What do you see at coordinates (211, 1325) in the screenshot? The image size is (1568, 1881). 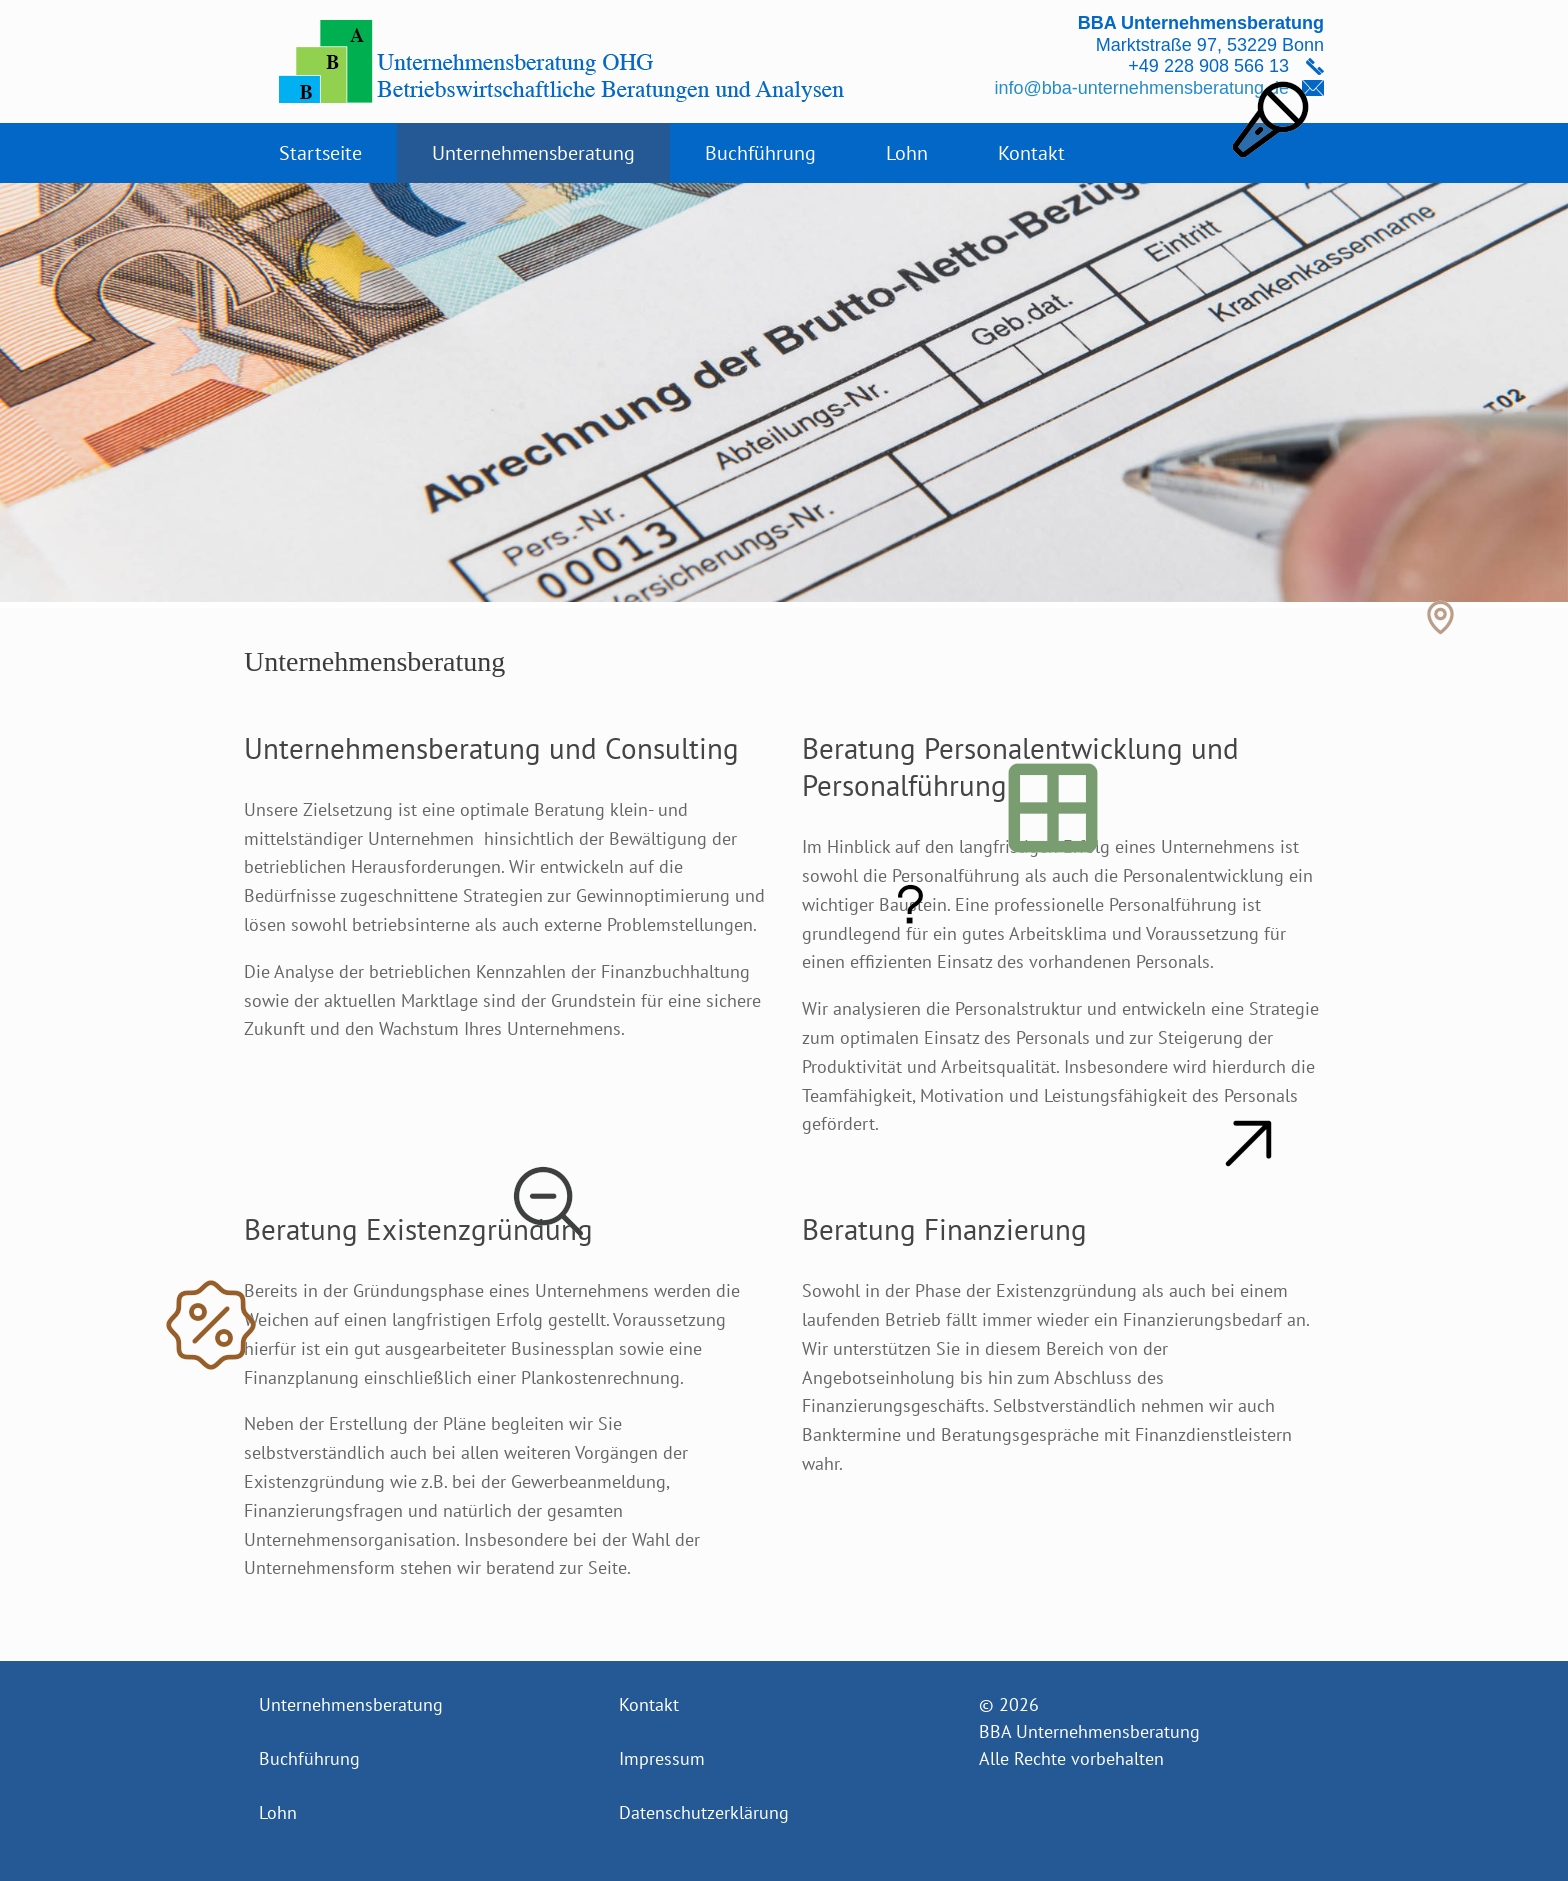 I see `view available discounts or promotions` at bounding box center [211, 1325].